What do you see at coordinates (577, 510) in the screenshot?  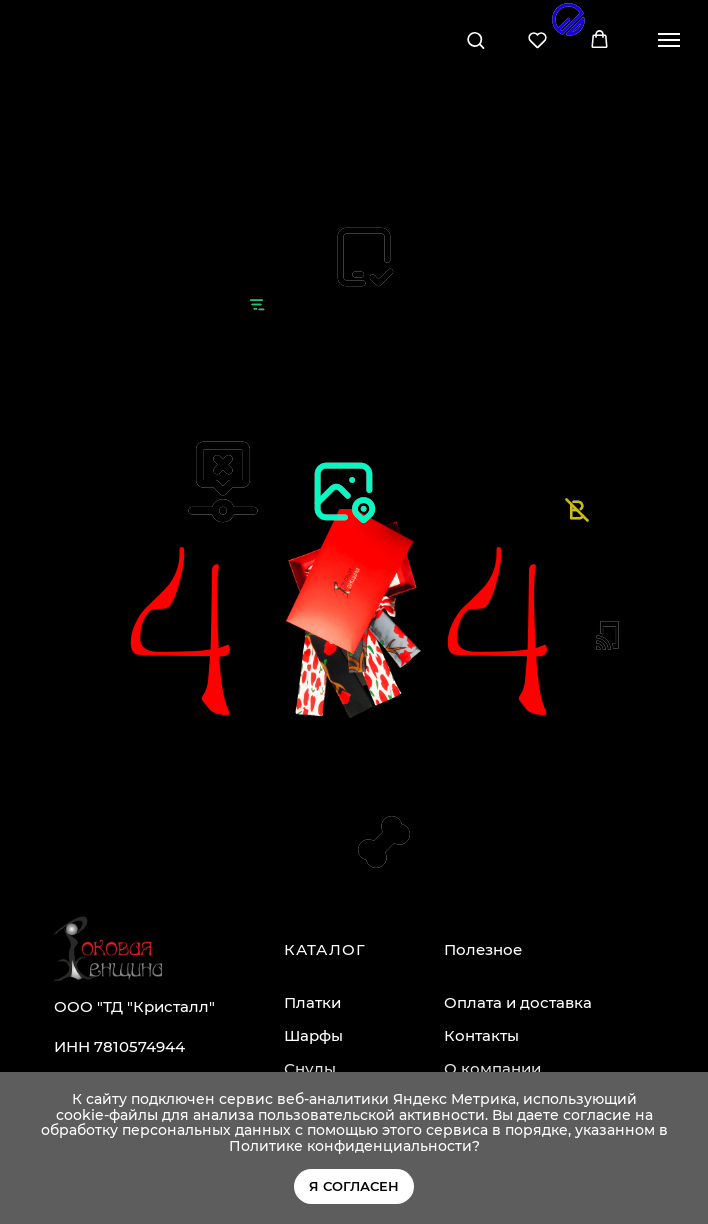 I see `disable bold text formatting` at bounding box center [577, 510].